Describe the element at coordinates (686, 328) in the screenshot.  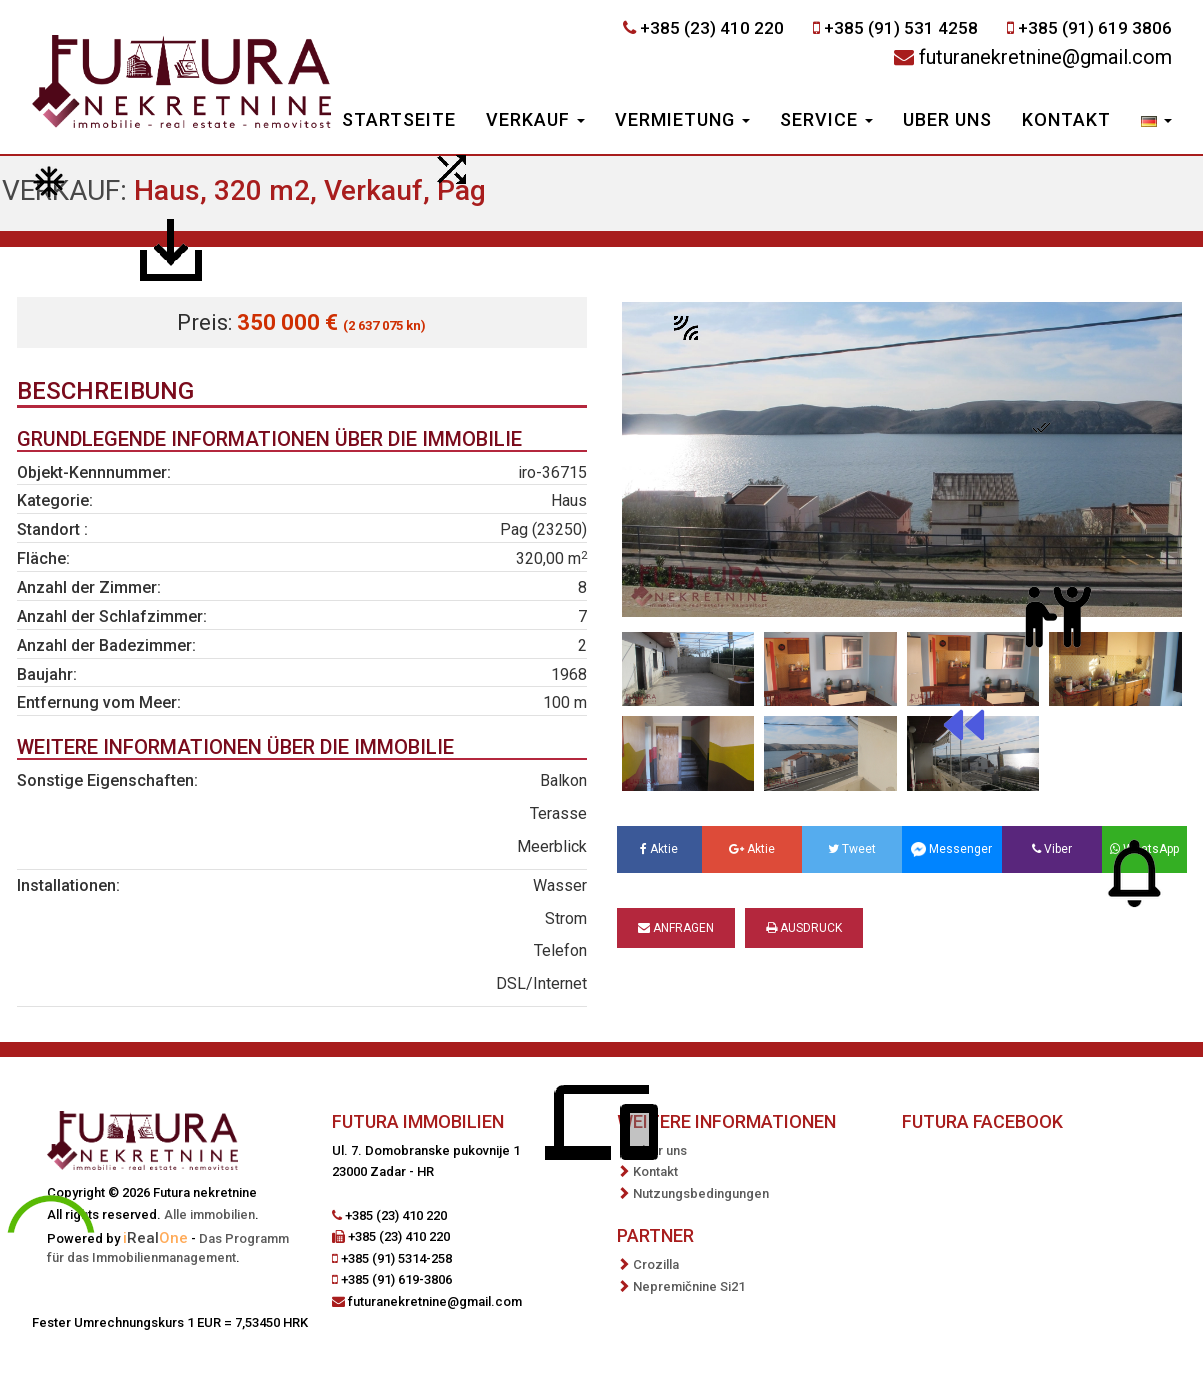
I see `enable lens flare or light leak effect` at that location.